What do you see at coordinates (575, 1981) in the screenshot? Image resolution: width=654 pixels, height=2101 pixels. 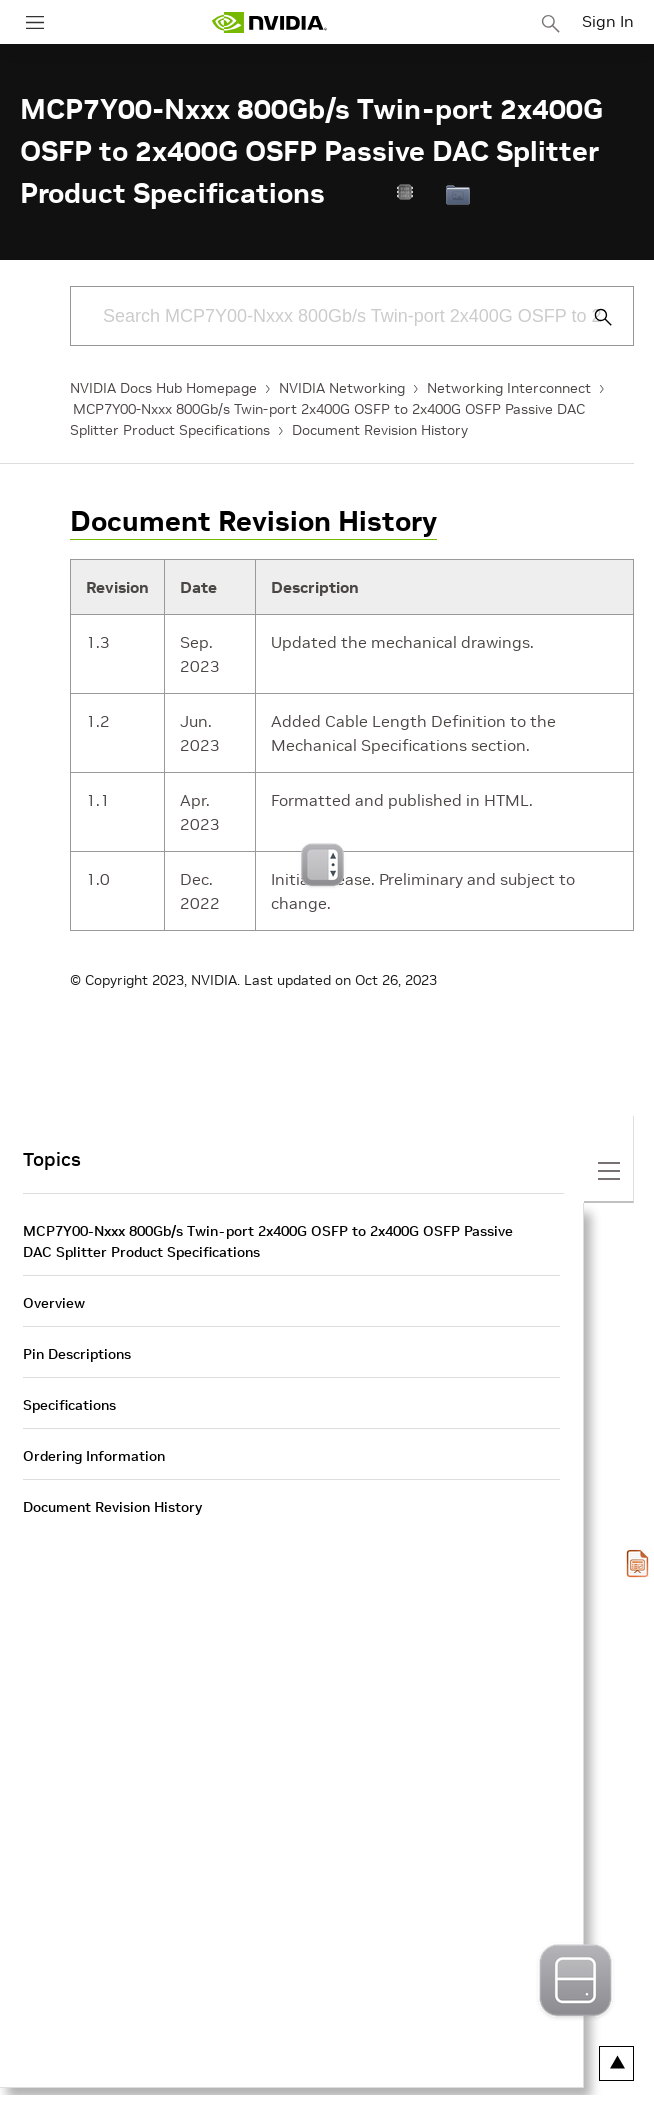 I see `access scanner device preferences` at bounding box center [575, 1981].